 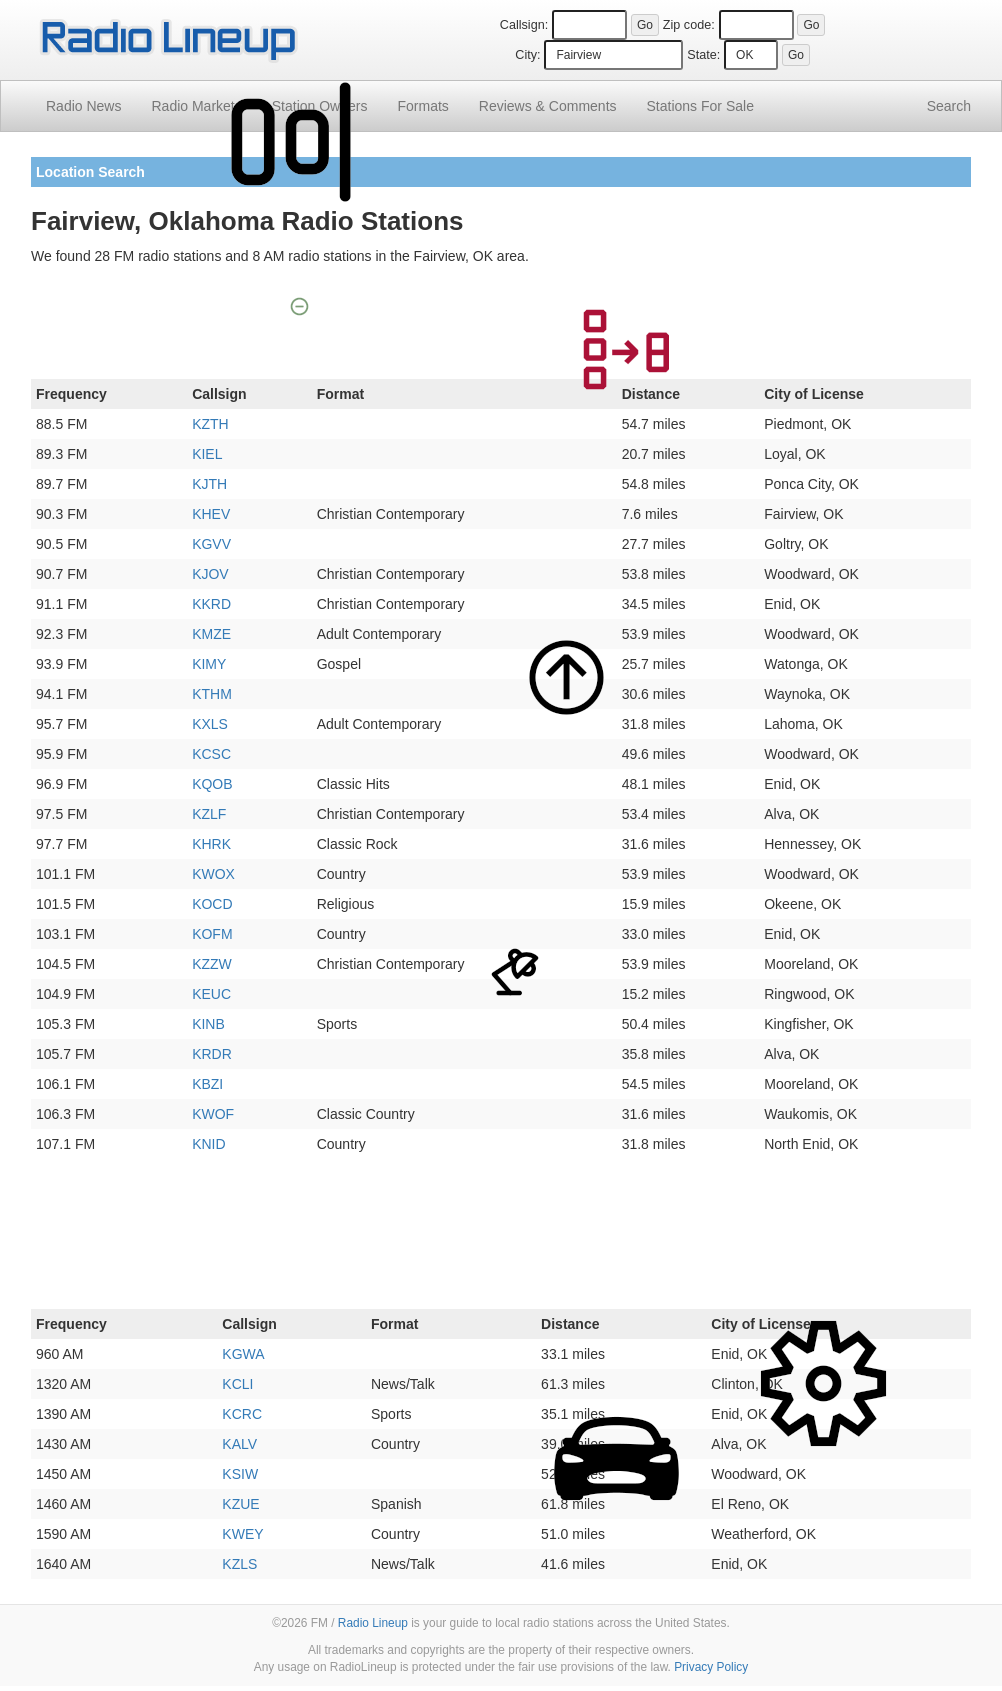 I want to click on combine or merge multiple items into one, so click(x=623, y=349).